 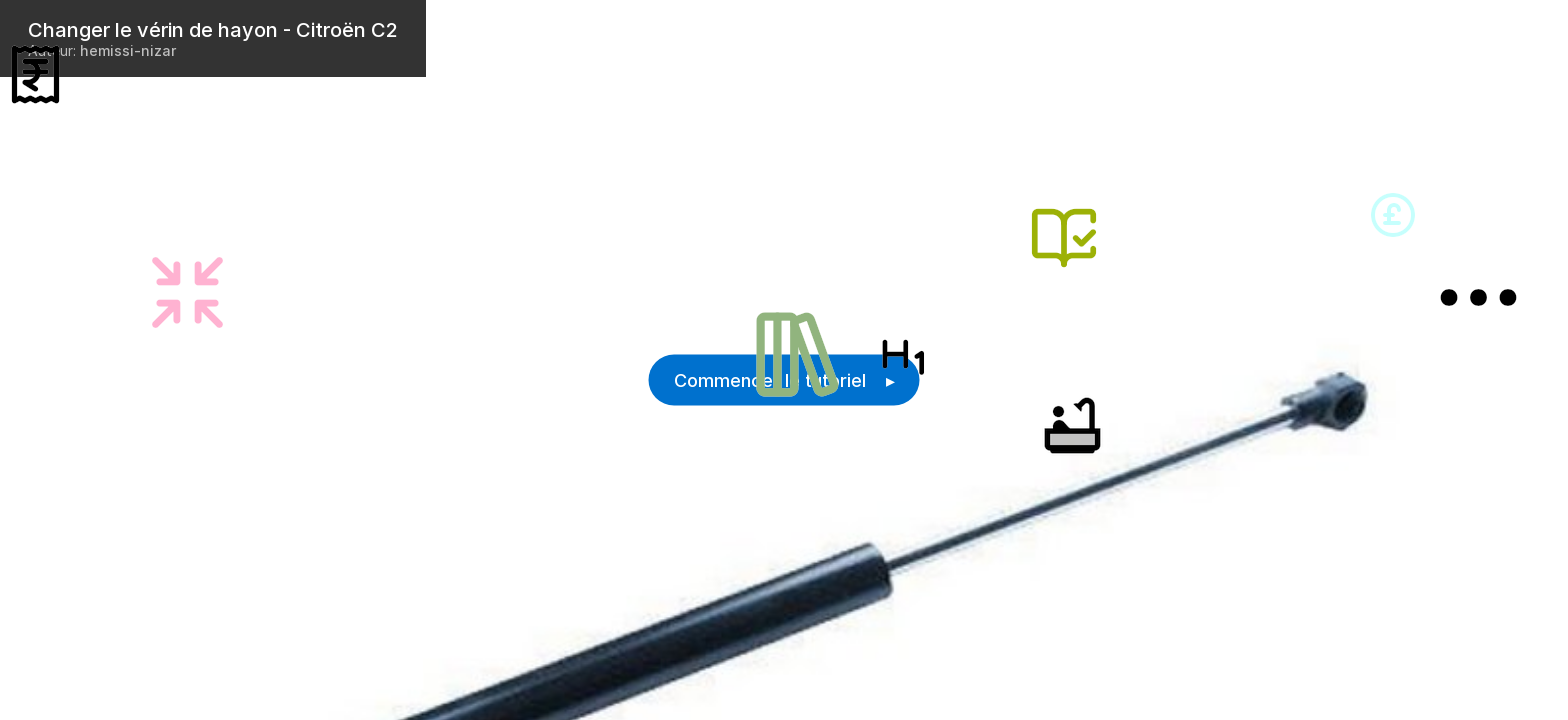 I want to click on access more options or actions, so click(x=1478, y=297).